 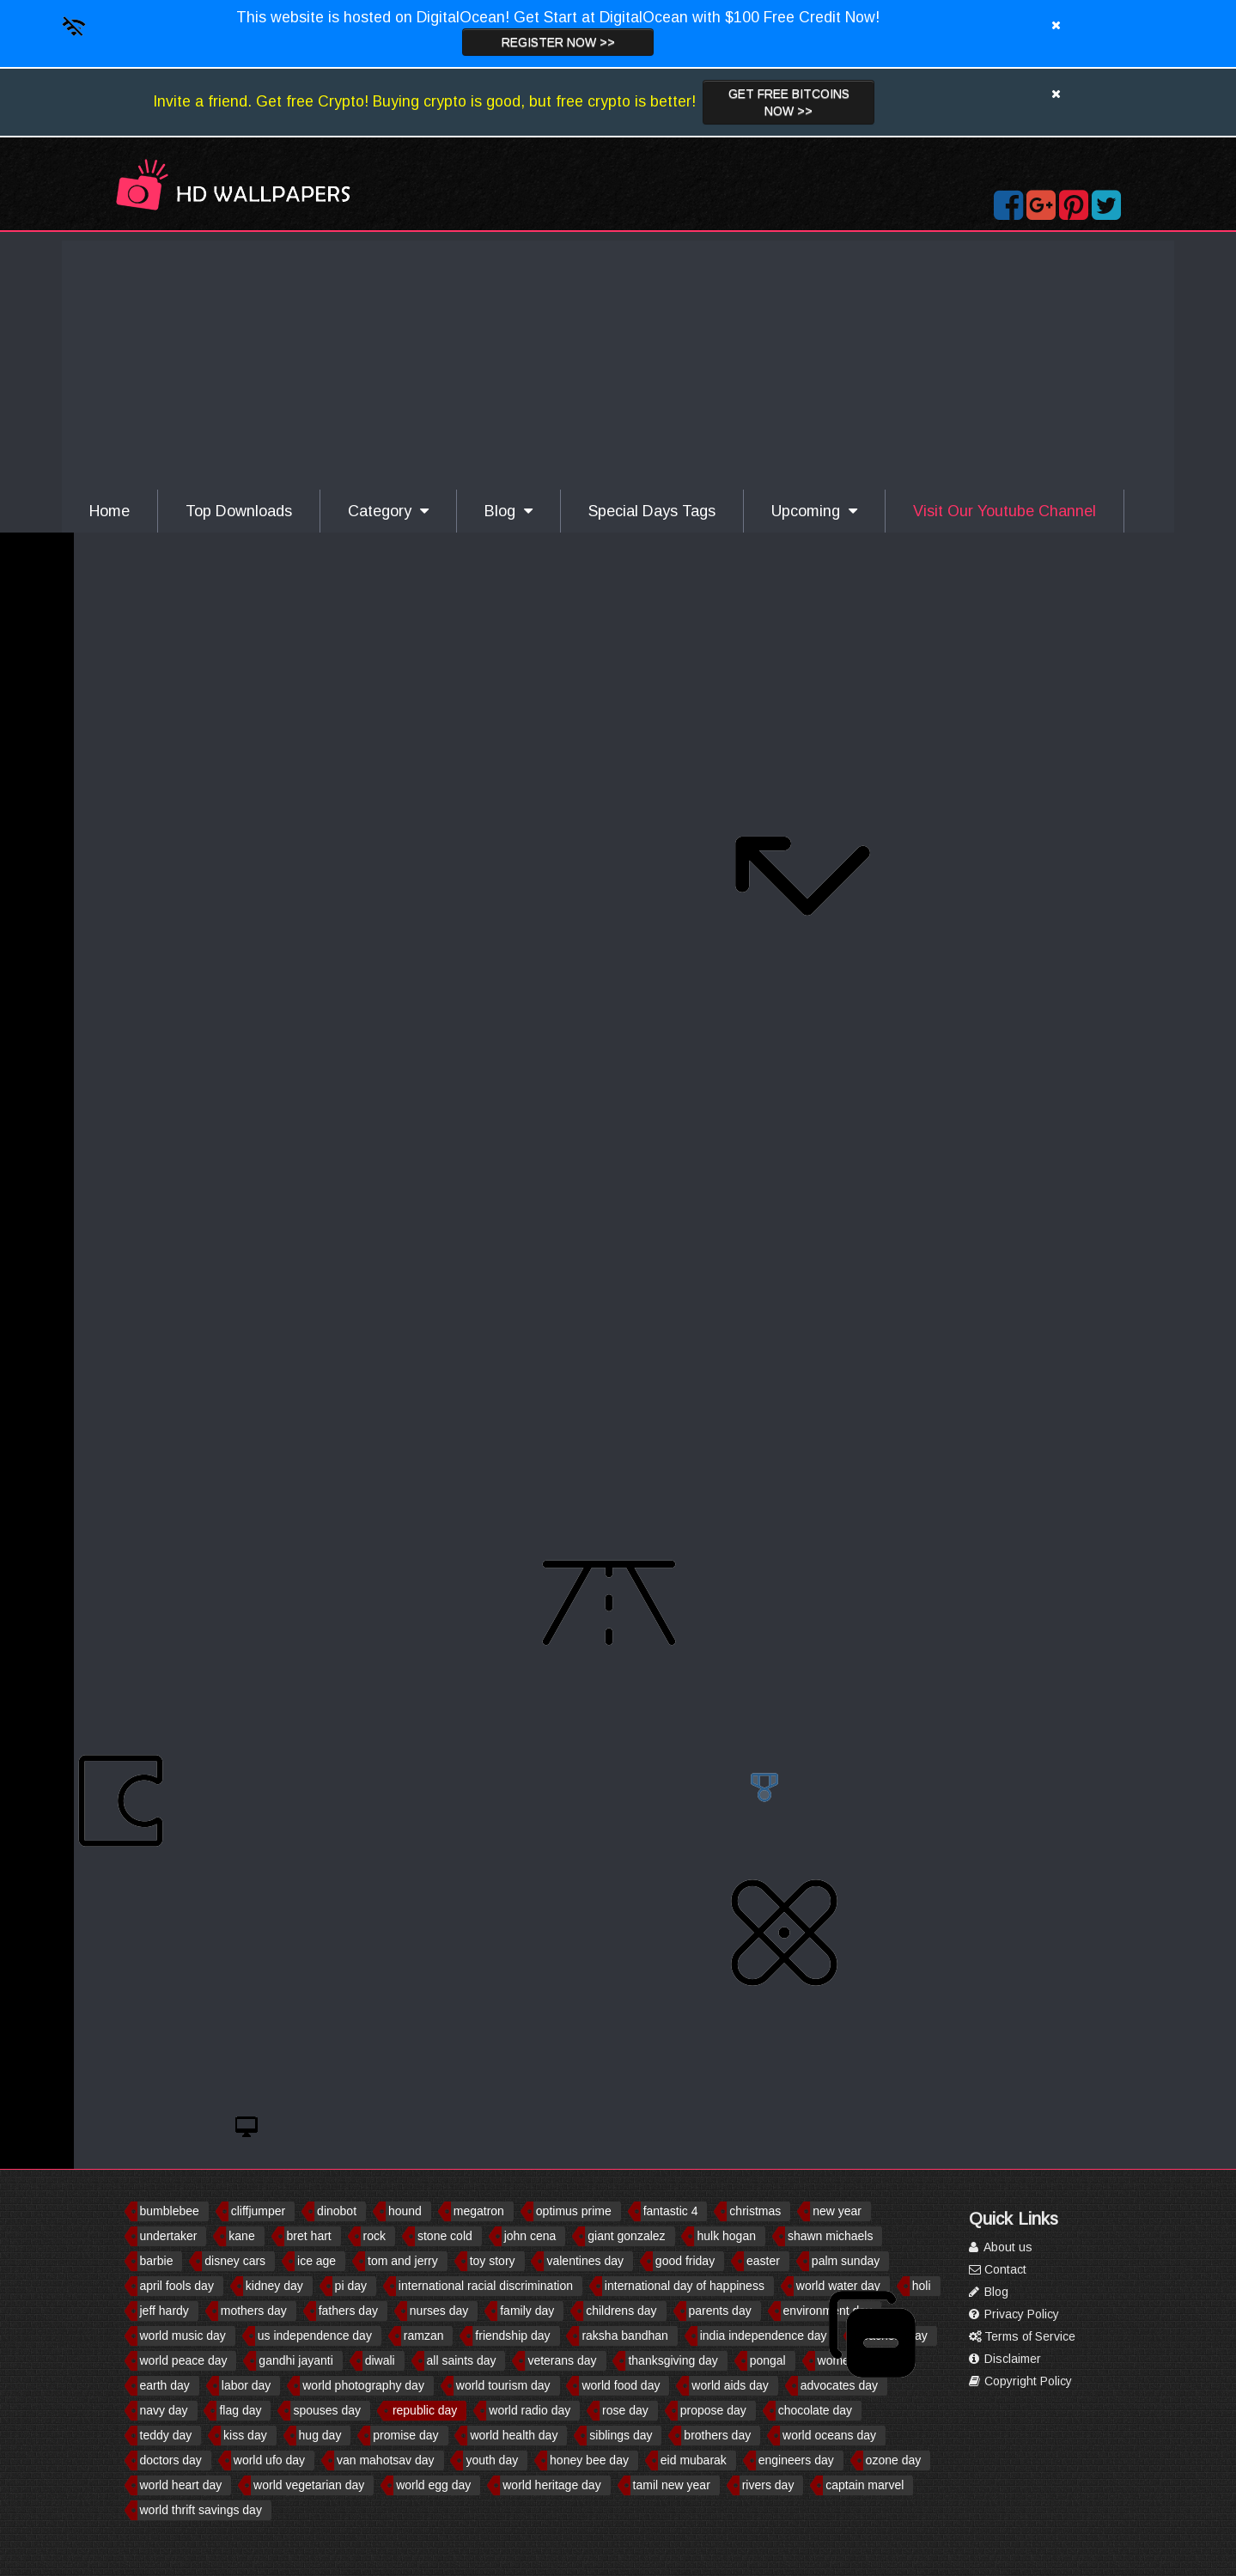 I want to click on view directions or navigation route, so click(x=609, y=1603).